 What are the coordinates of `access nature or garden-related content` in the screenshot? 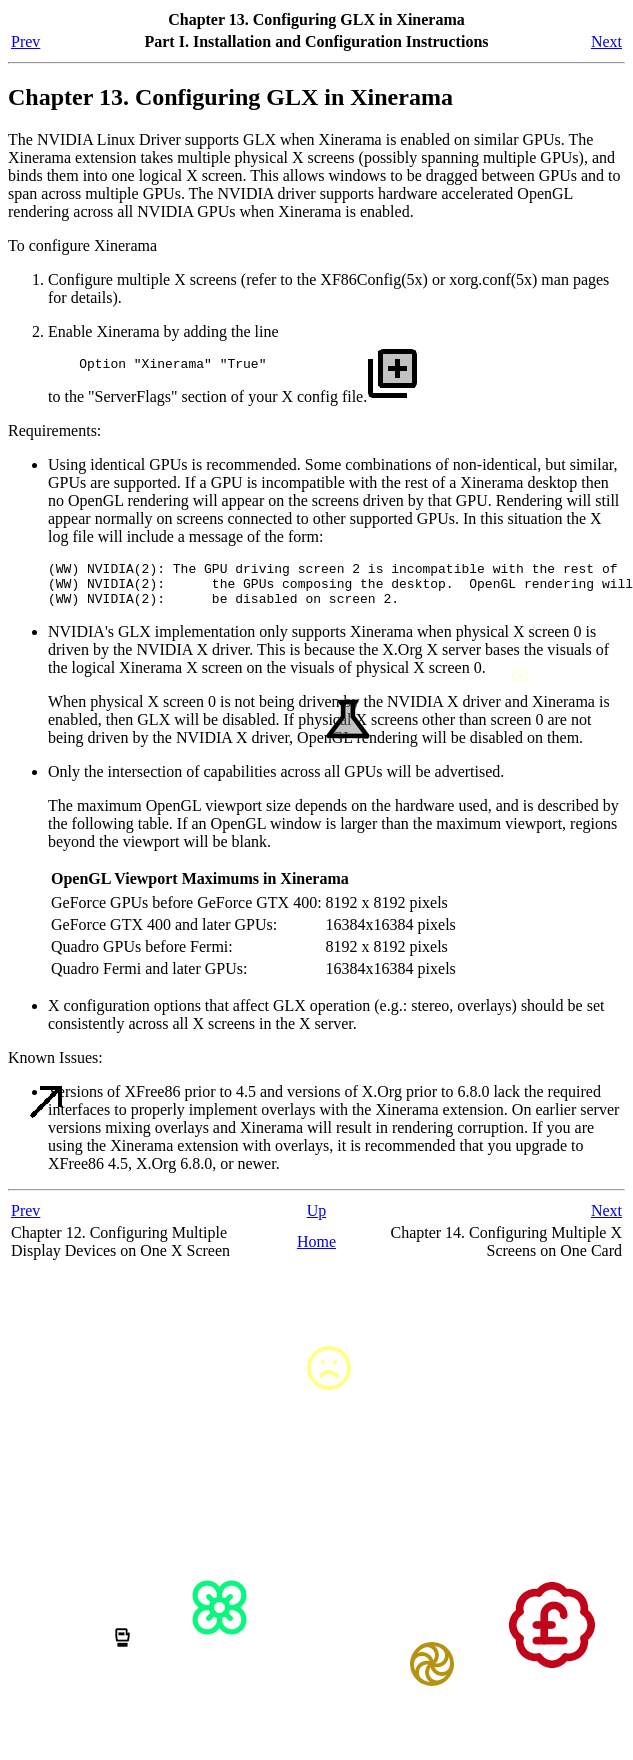 It's located at (219, 1607).